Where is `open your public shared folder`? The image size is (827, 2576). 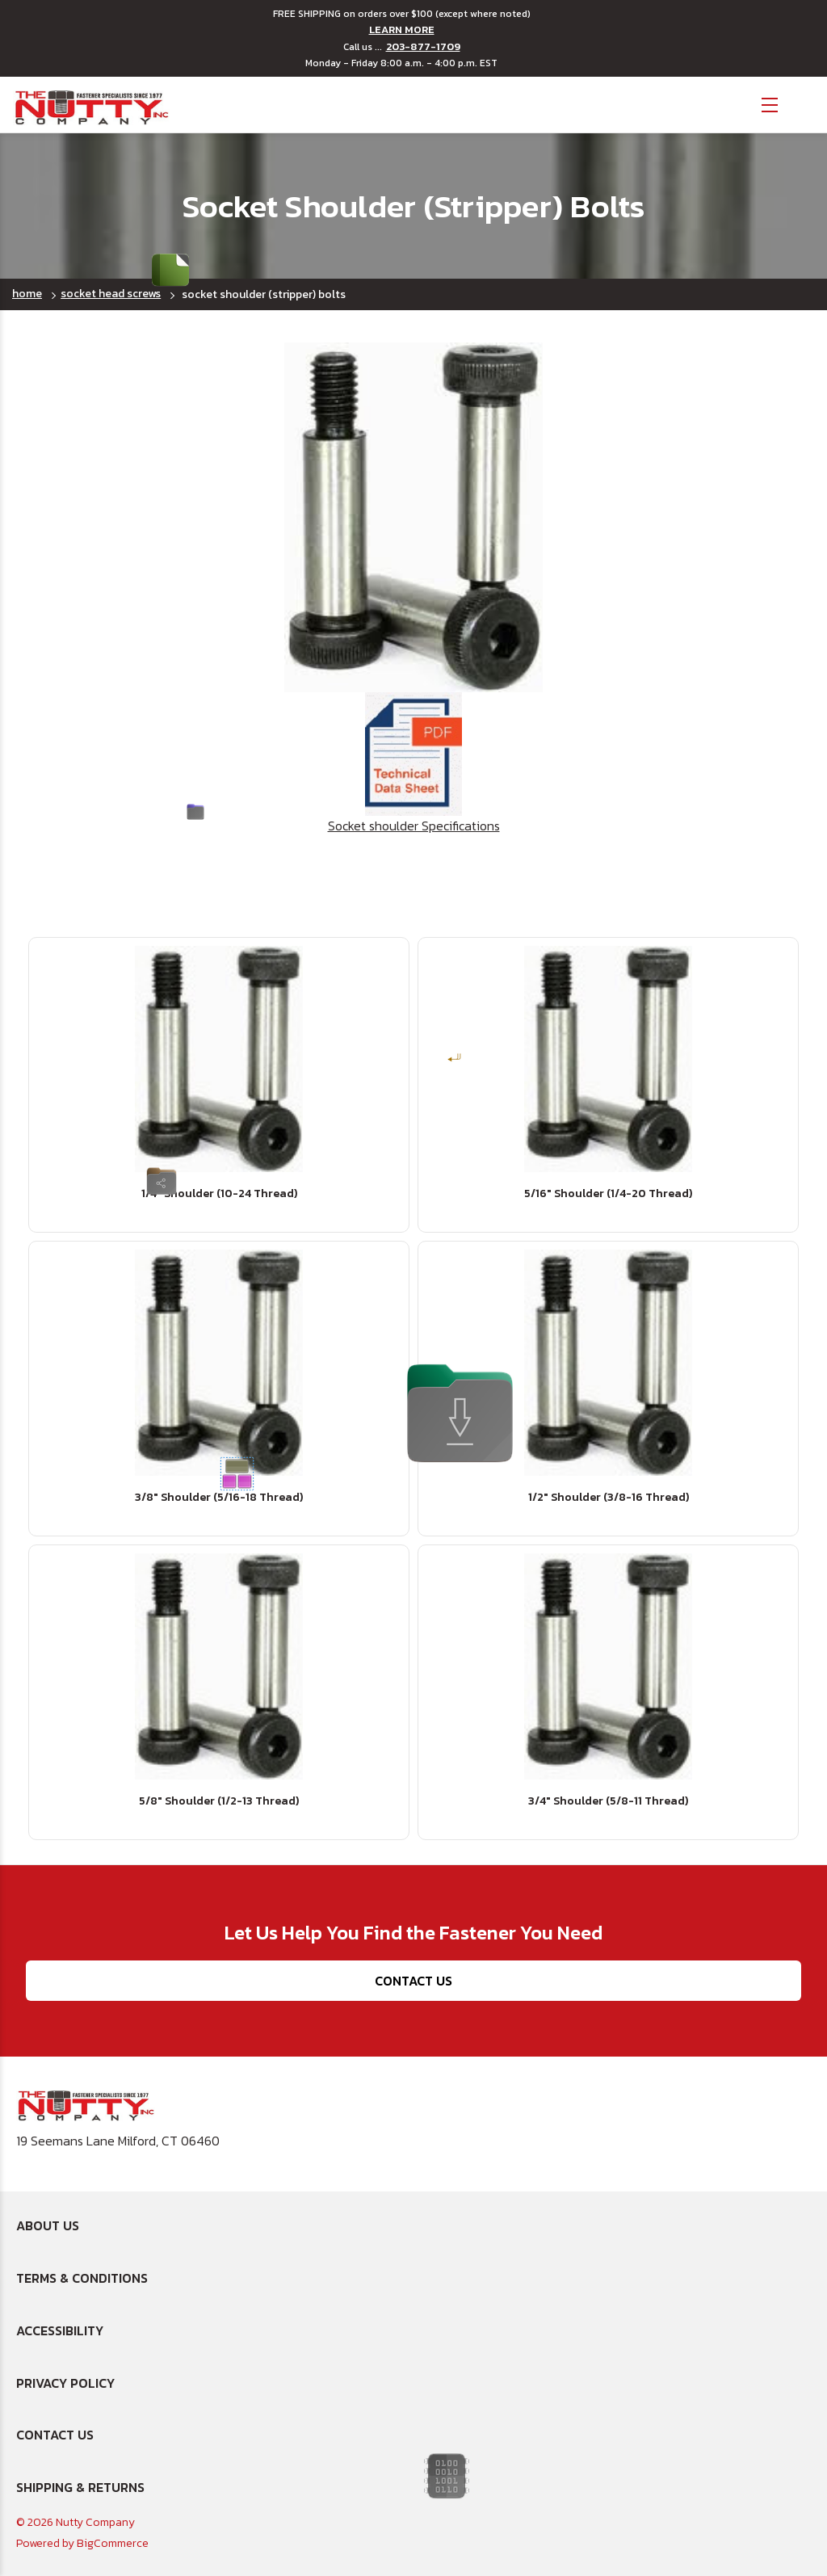
open your public shared folder is located at coordinates (162, 1181).